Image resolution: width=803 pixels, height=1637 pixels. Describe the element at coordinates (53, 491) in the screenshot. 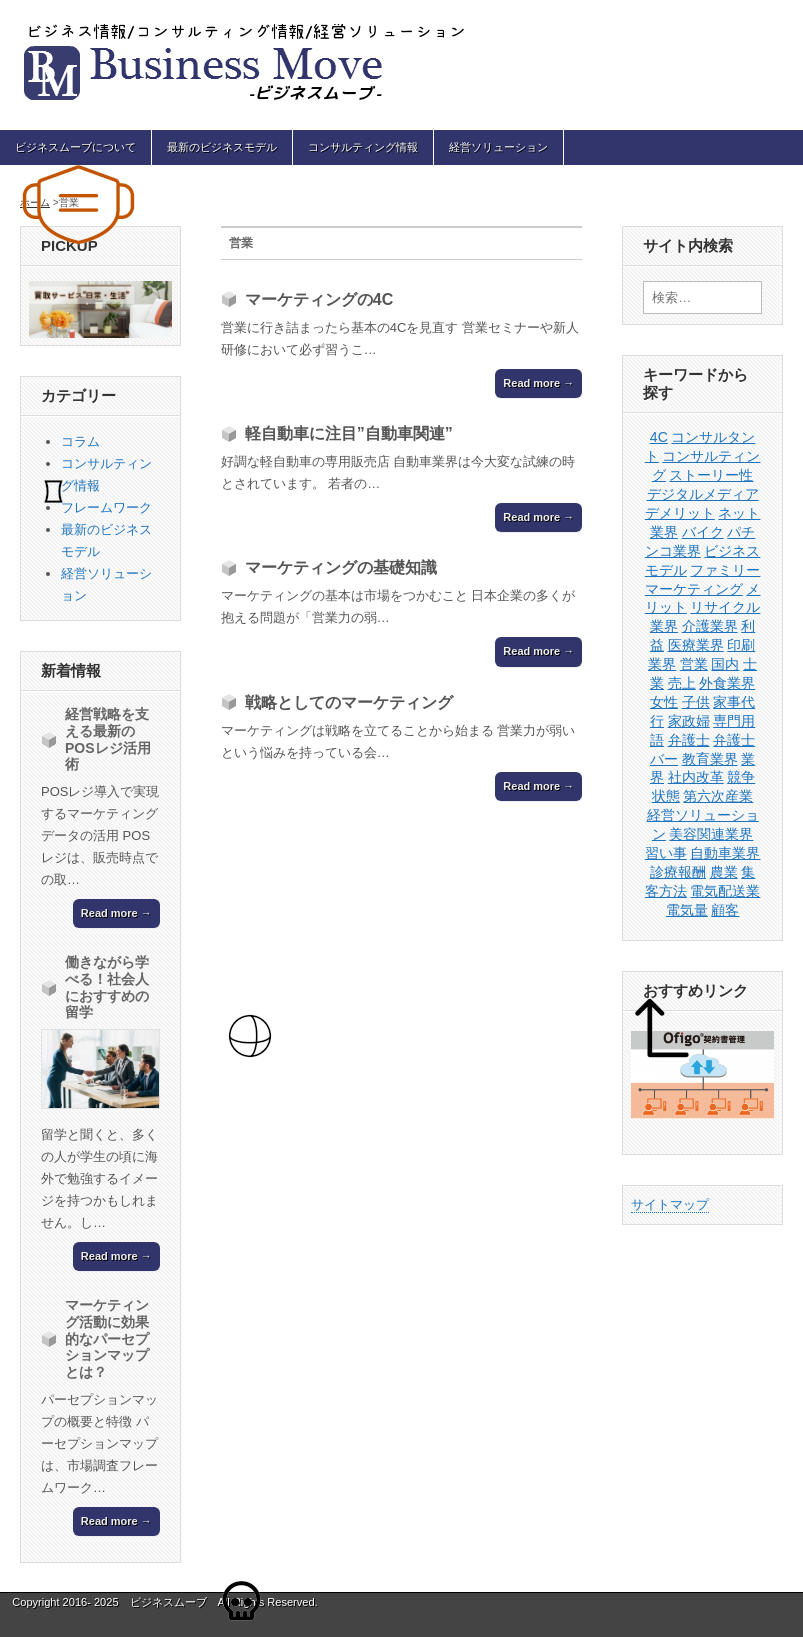

I see `switch to vertical panorama mode` at that location.